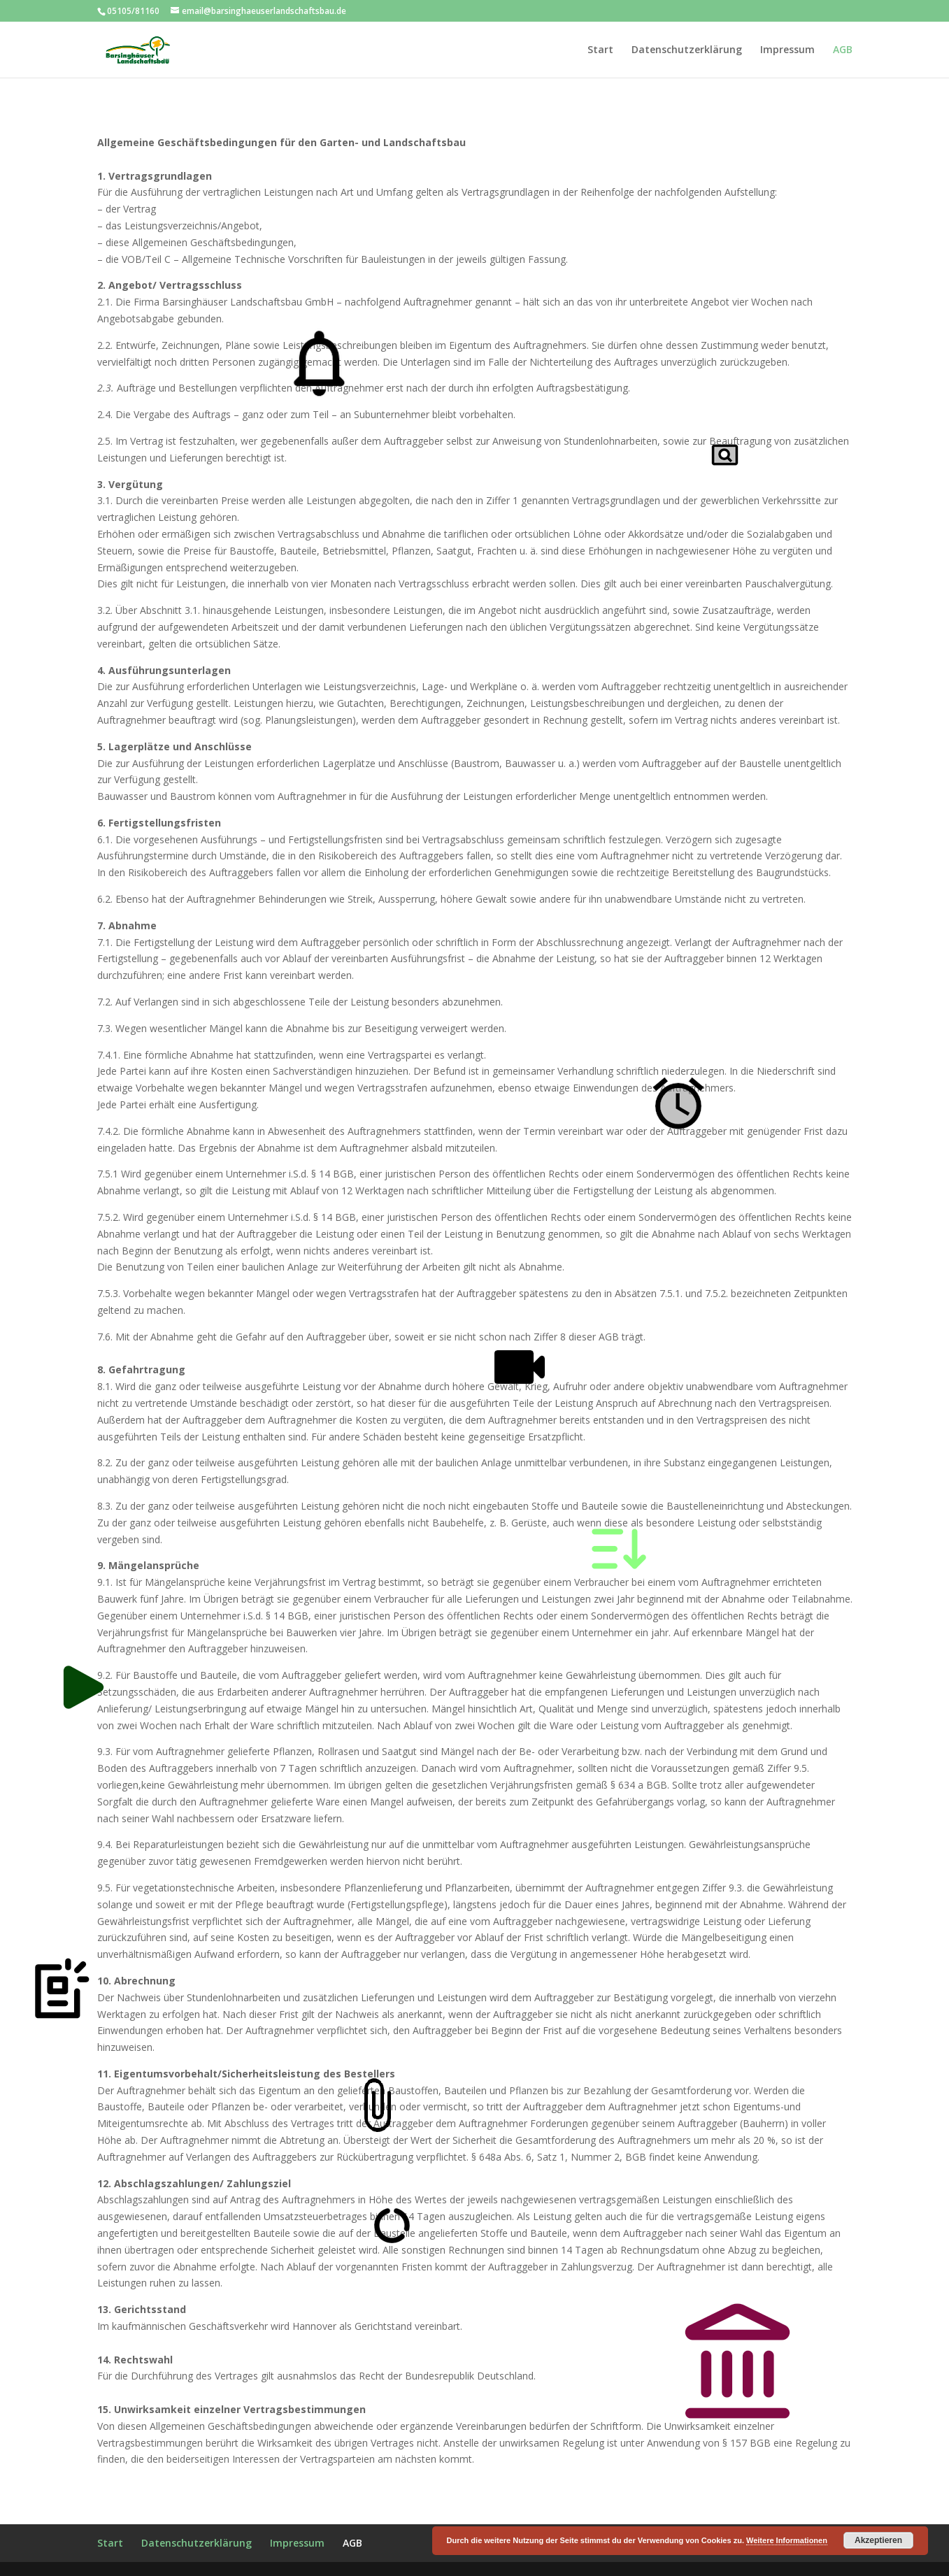 The width and height of the screenshot is (949, 2576). Describe the element at coordinates (392, 2225) in the screenshot. I see `view data usage statistics` at that location.